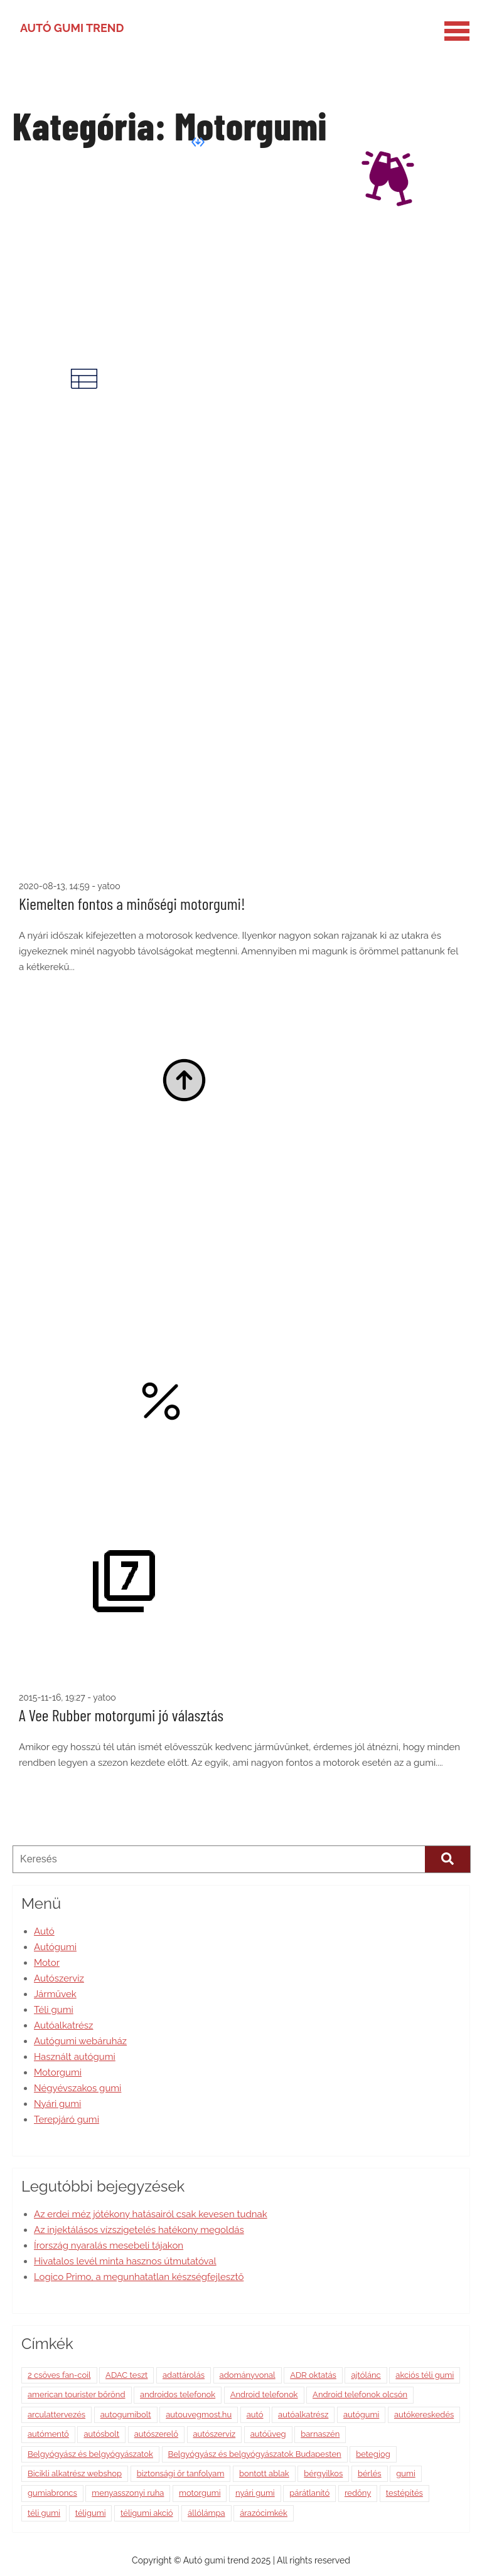 This screenshot has height=2576, width=482. I want to click on download source code or code files, so click(198, 142).